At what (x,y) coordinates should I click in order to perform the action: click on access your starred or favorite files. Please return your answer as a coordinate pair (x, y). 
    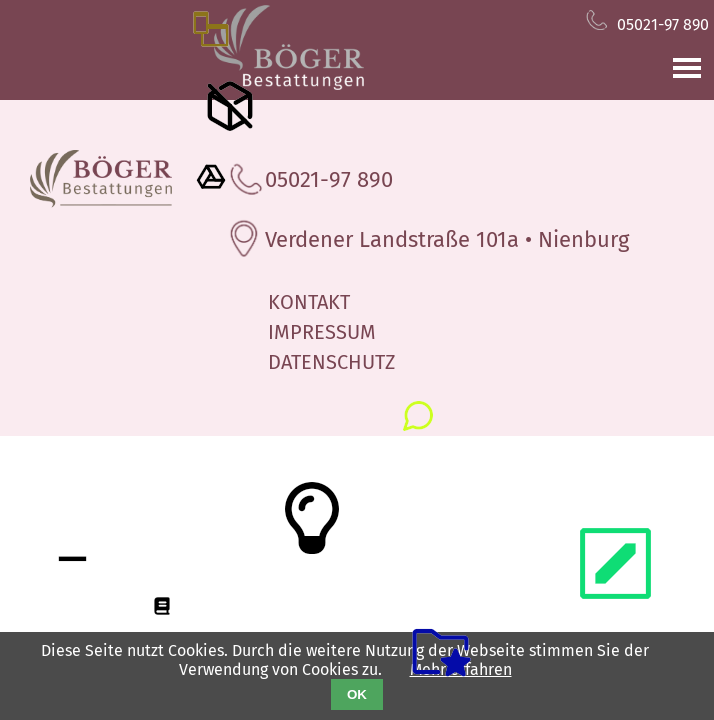
    Looking at the image, I should click on (440, 650).